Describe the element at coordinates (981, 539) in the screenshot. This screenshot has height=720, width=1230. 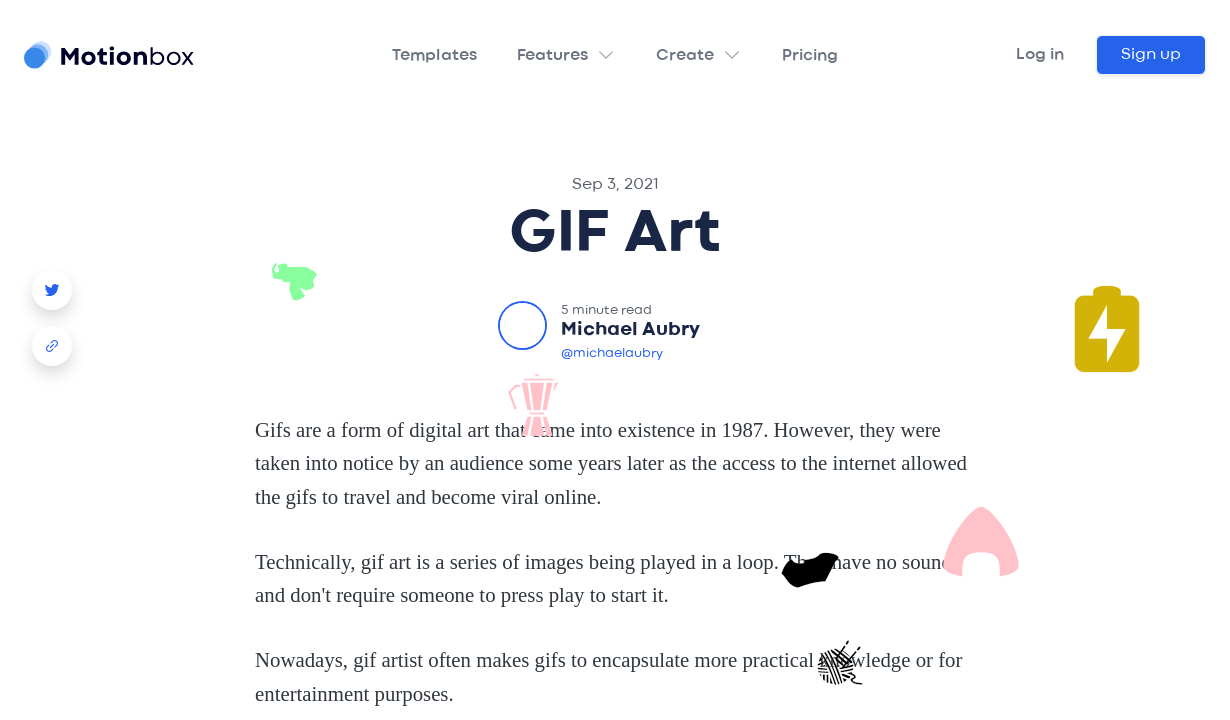
I see `onigiri or rice ball food item` at that location.